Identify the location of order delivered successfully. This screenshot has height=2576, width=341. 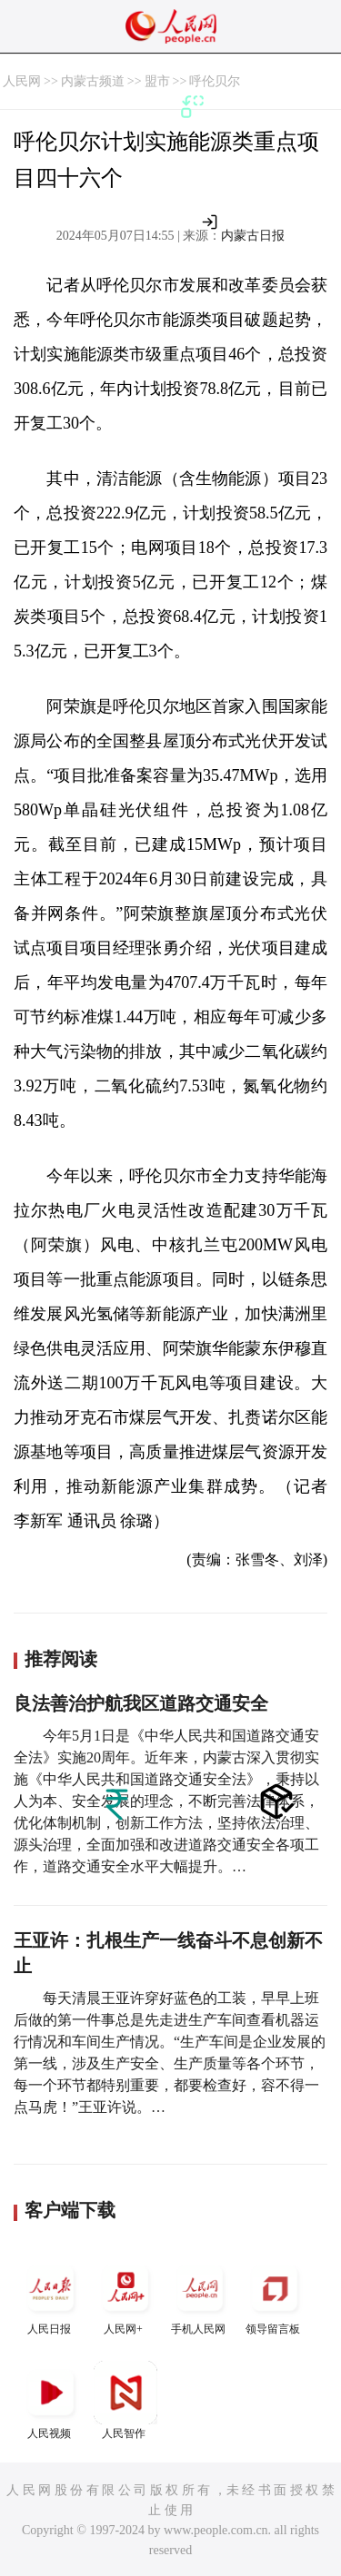
(276, 1801).